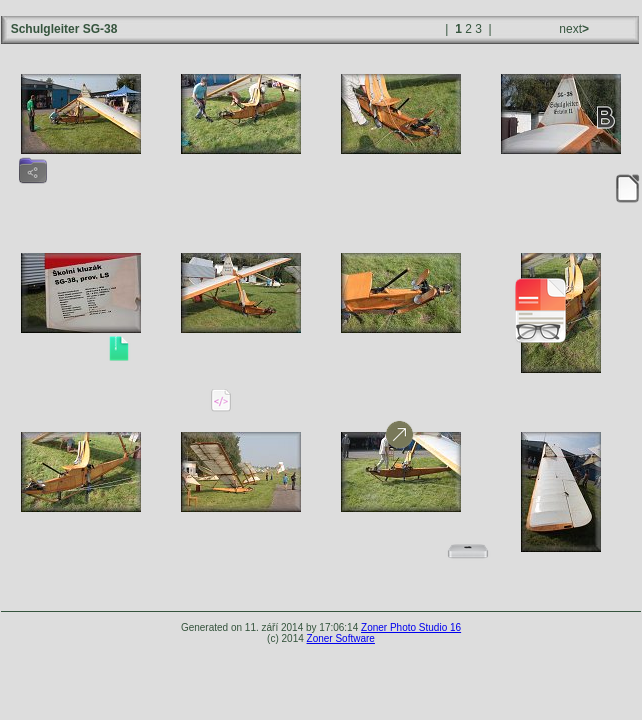  What do you see at coordinates (468, 551) in the screenshot?
I see `represents a connected mac mini device` at bounding box center [468, 551].